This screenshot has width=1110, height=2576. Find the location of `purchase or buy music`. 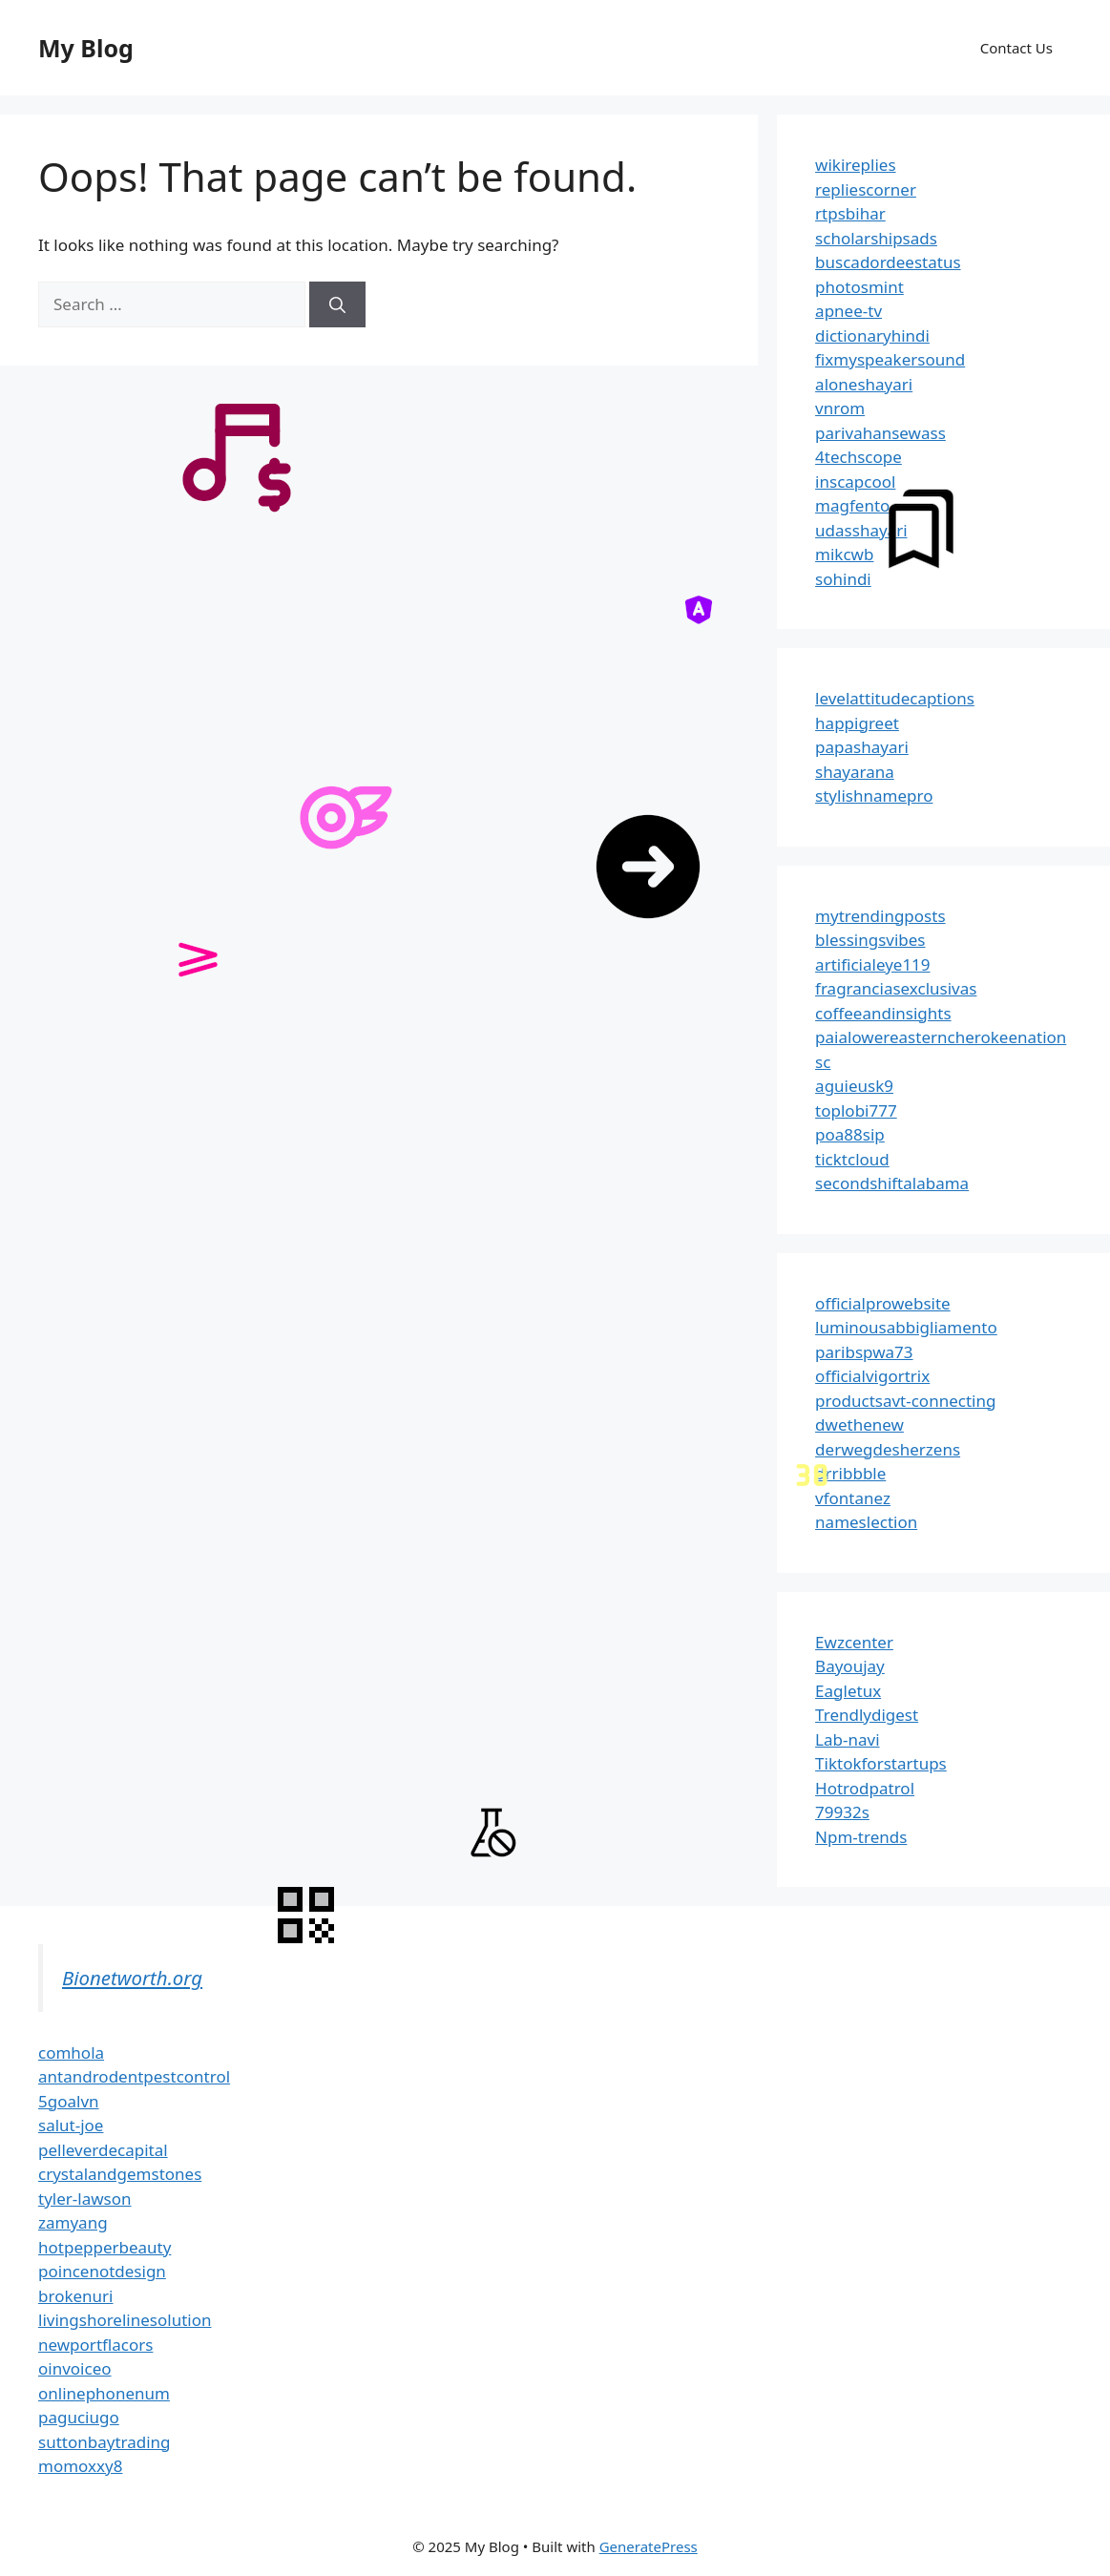

purchase or buy music is located at coordinates (237, 452).